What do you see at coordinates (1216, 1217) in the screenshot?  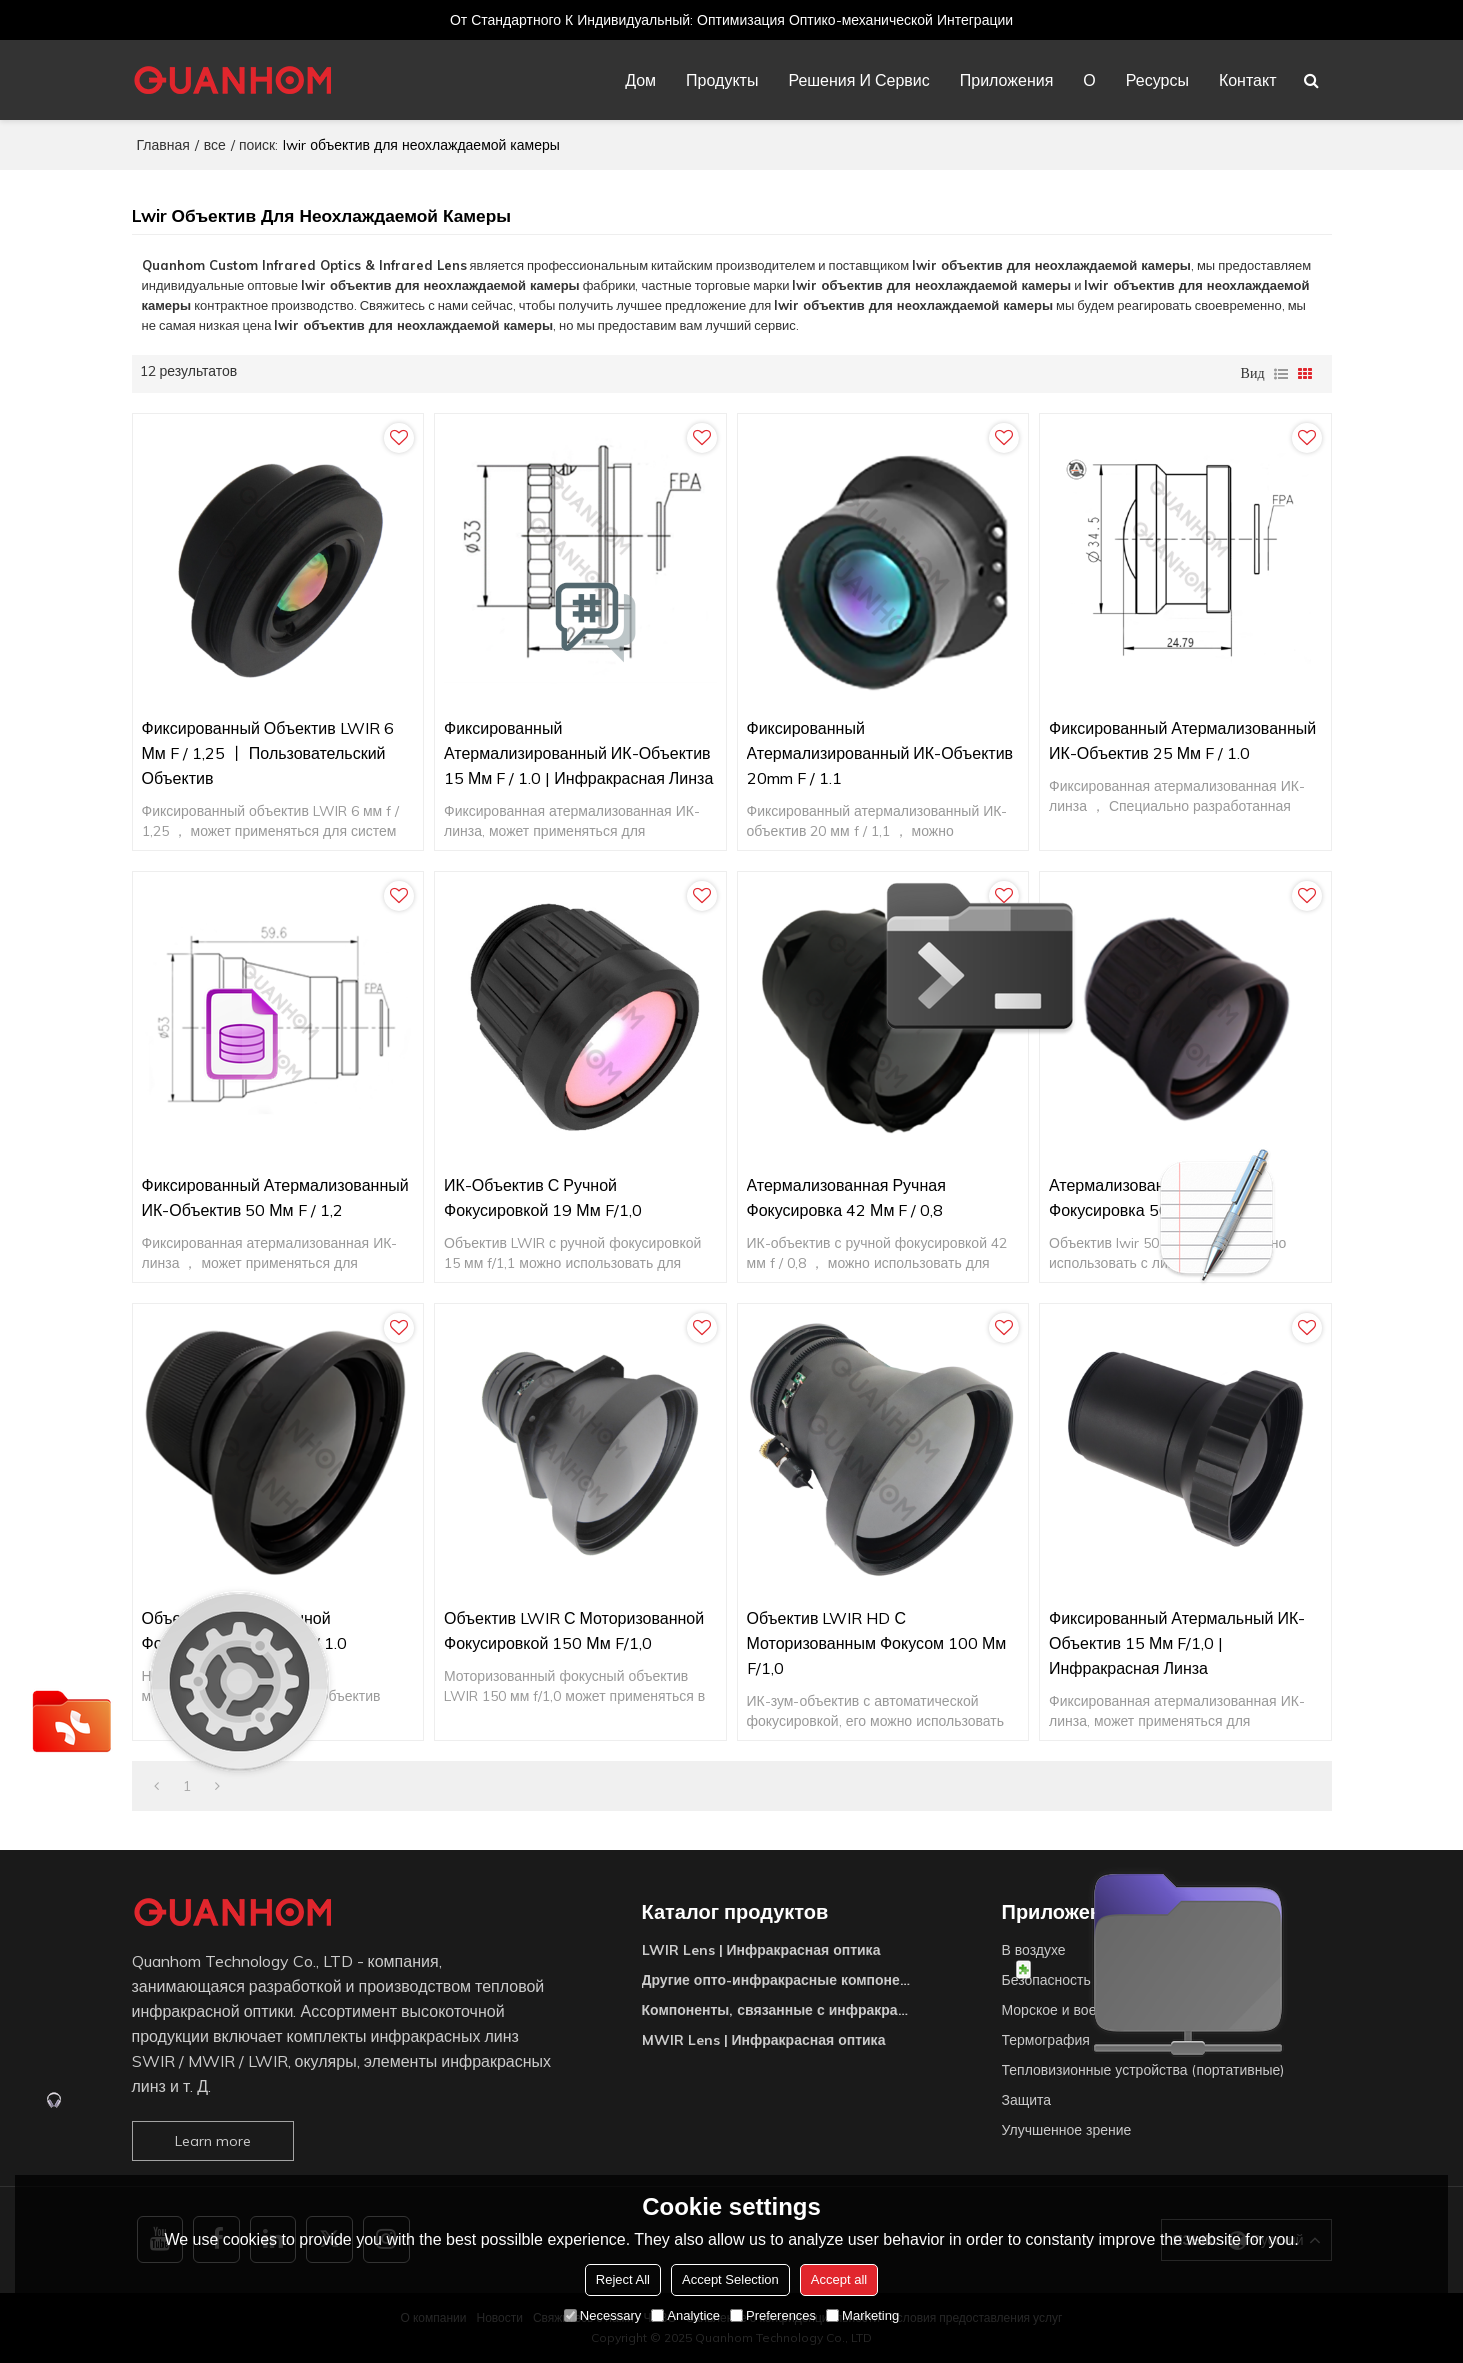 I see `open TextEdit to create or edit documents` at bounding box center [1216, 1217].